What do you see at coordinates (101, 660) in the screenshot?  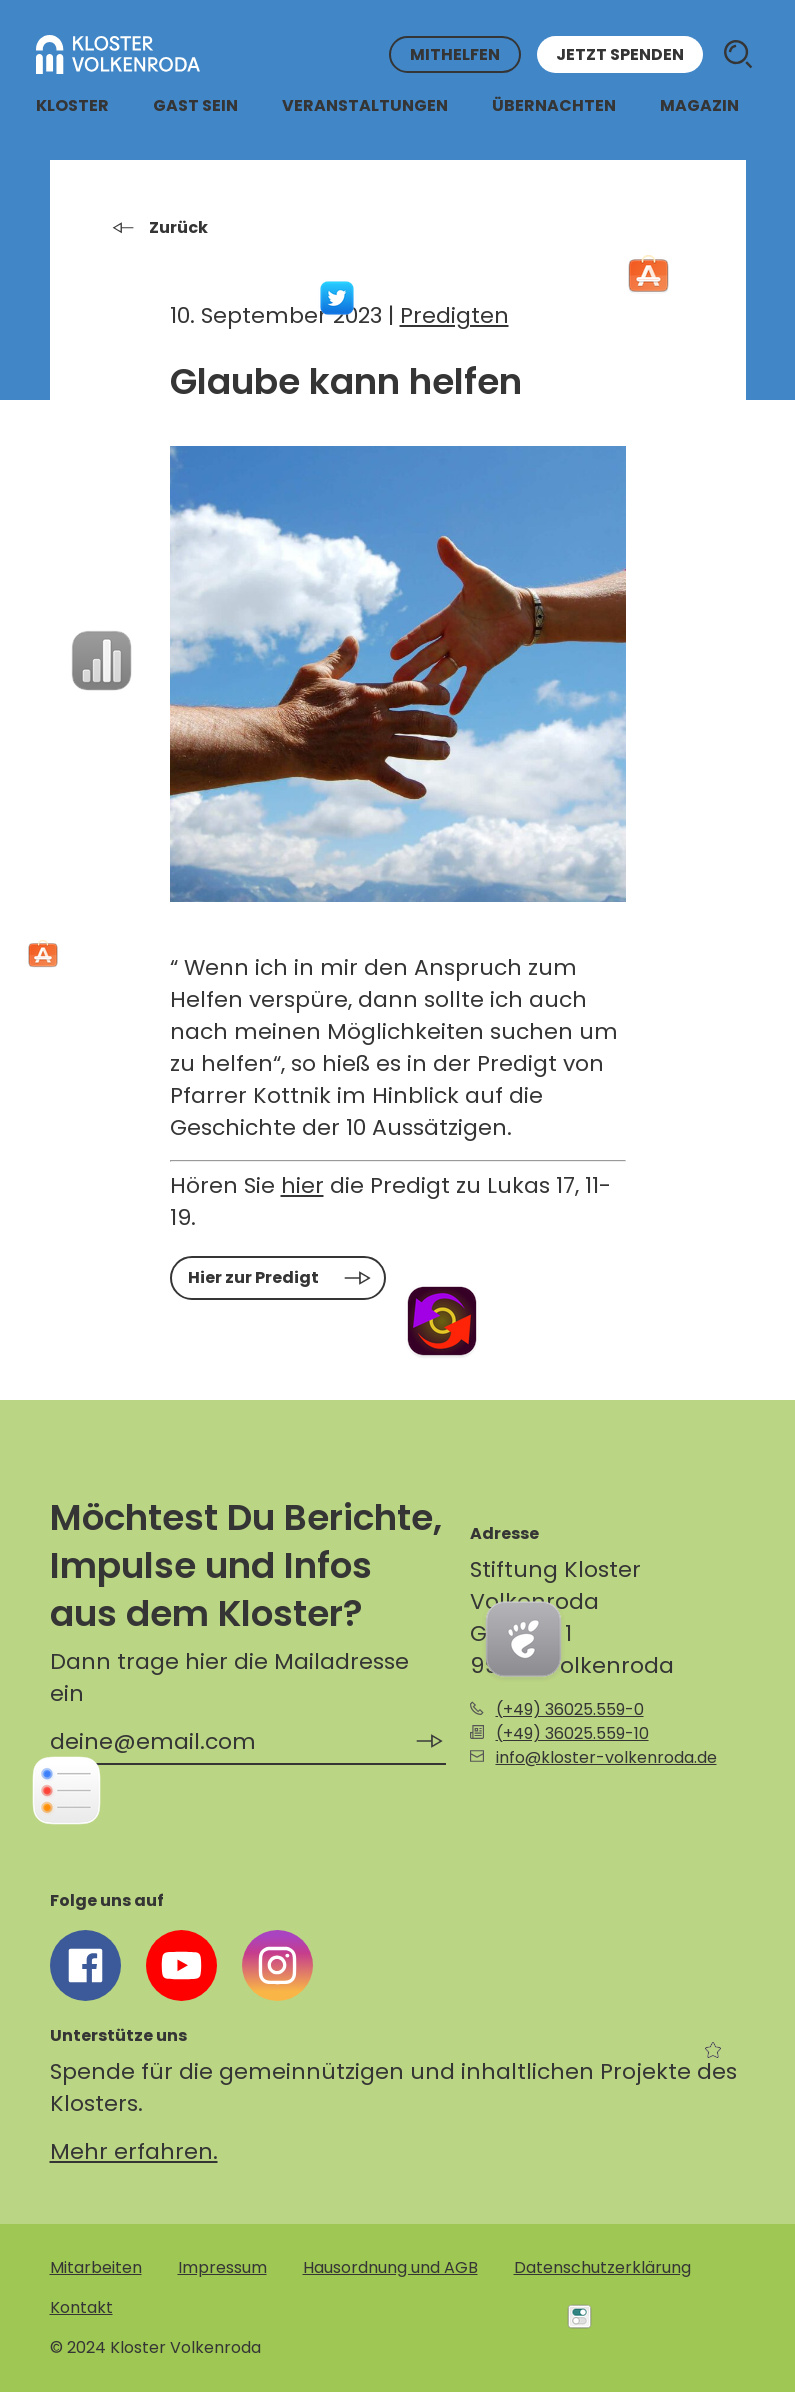 I see `open numbers spreadsheet app` at bounding box center [101, 660].